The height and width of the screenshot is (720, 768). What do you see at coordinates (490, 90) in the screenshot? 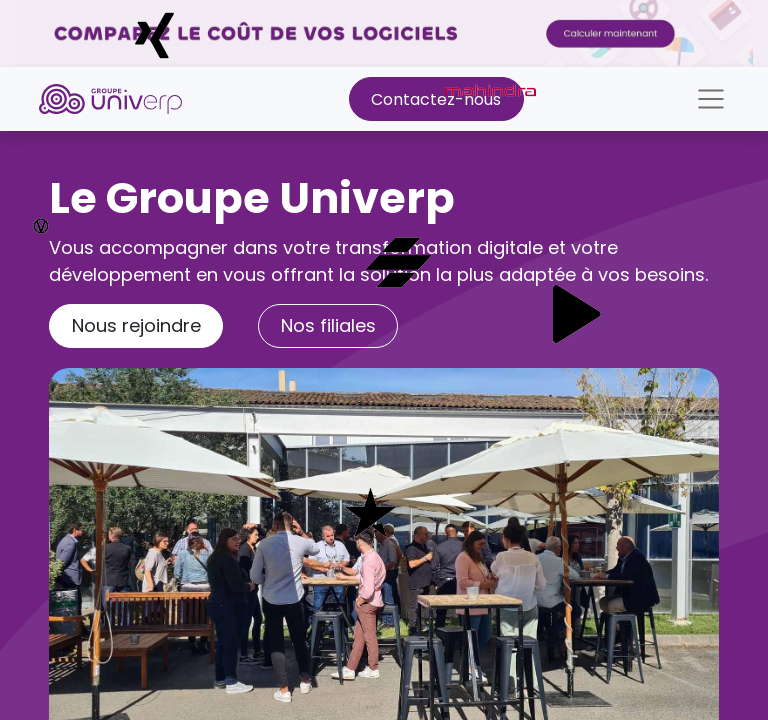
I see `Mahindra company logo` at bounding box center [490, 90].